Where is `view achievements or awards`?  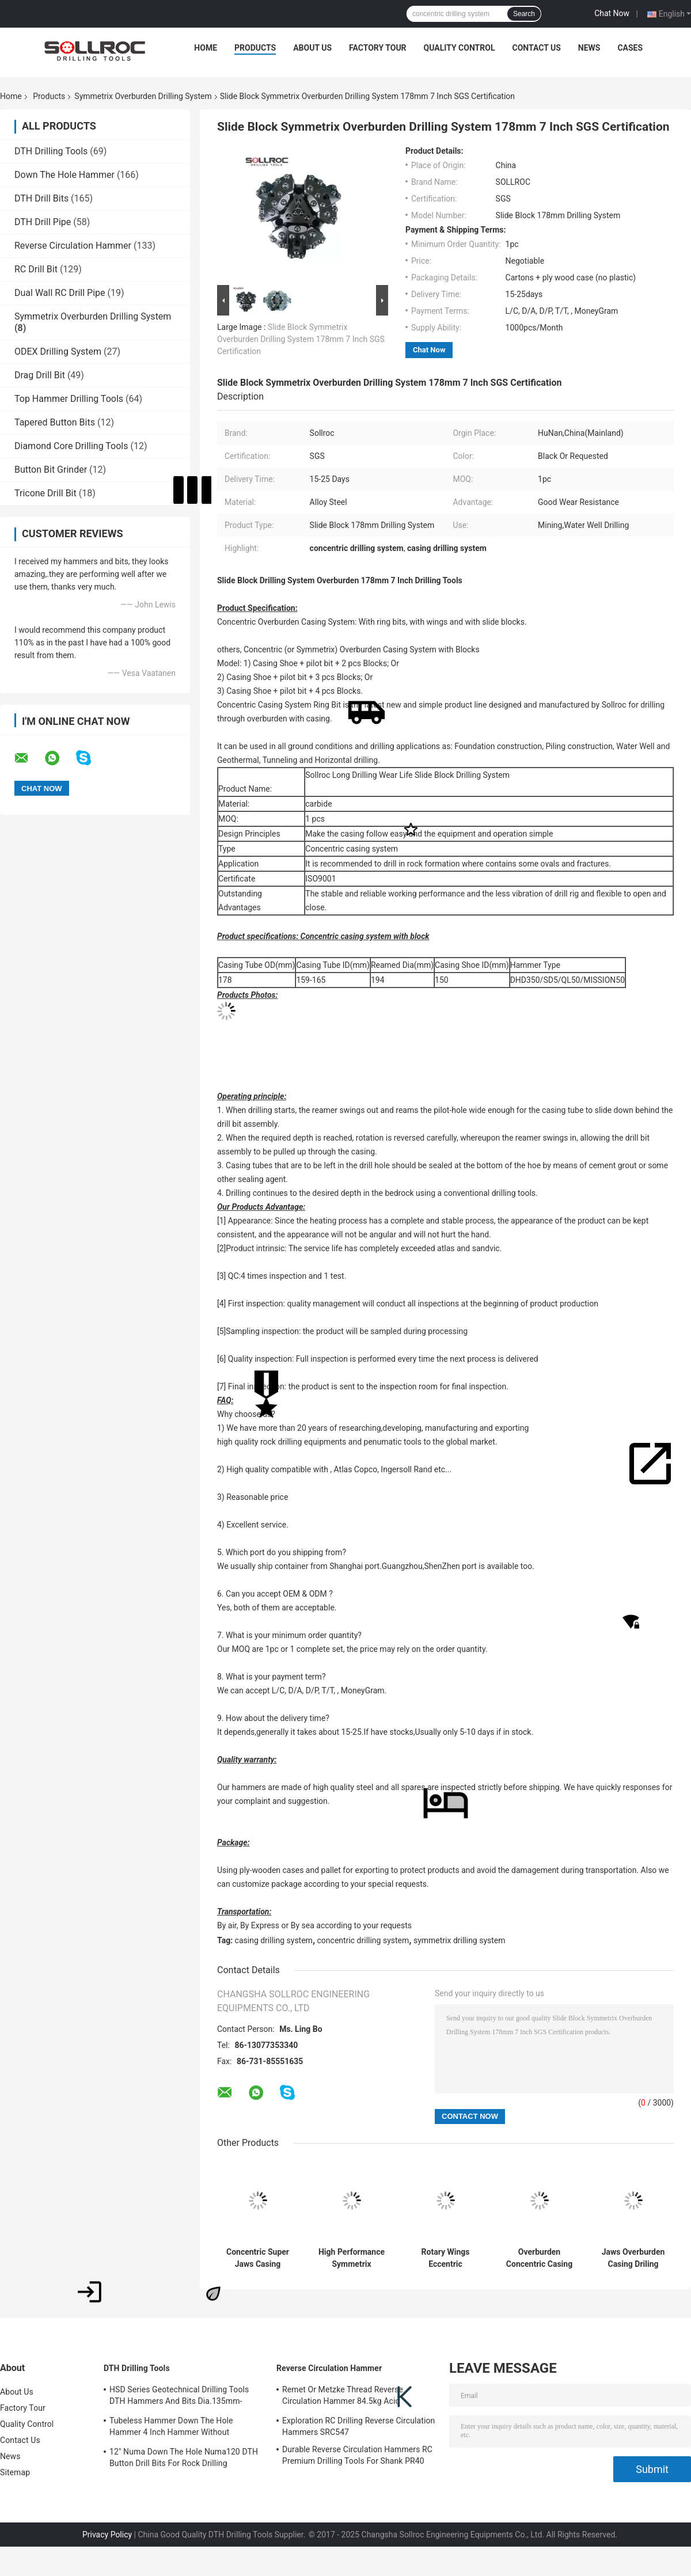 view achievements or awards is located at coordinates (266, 1394).